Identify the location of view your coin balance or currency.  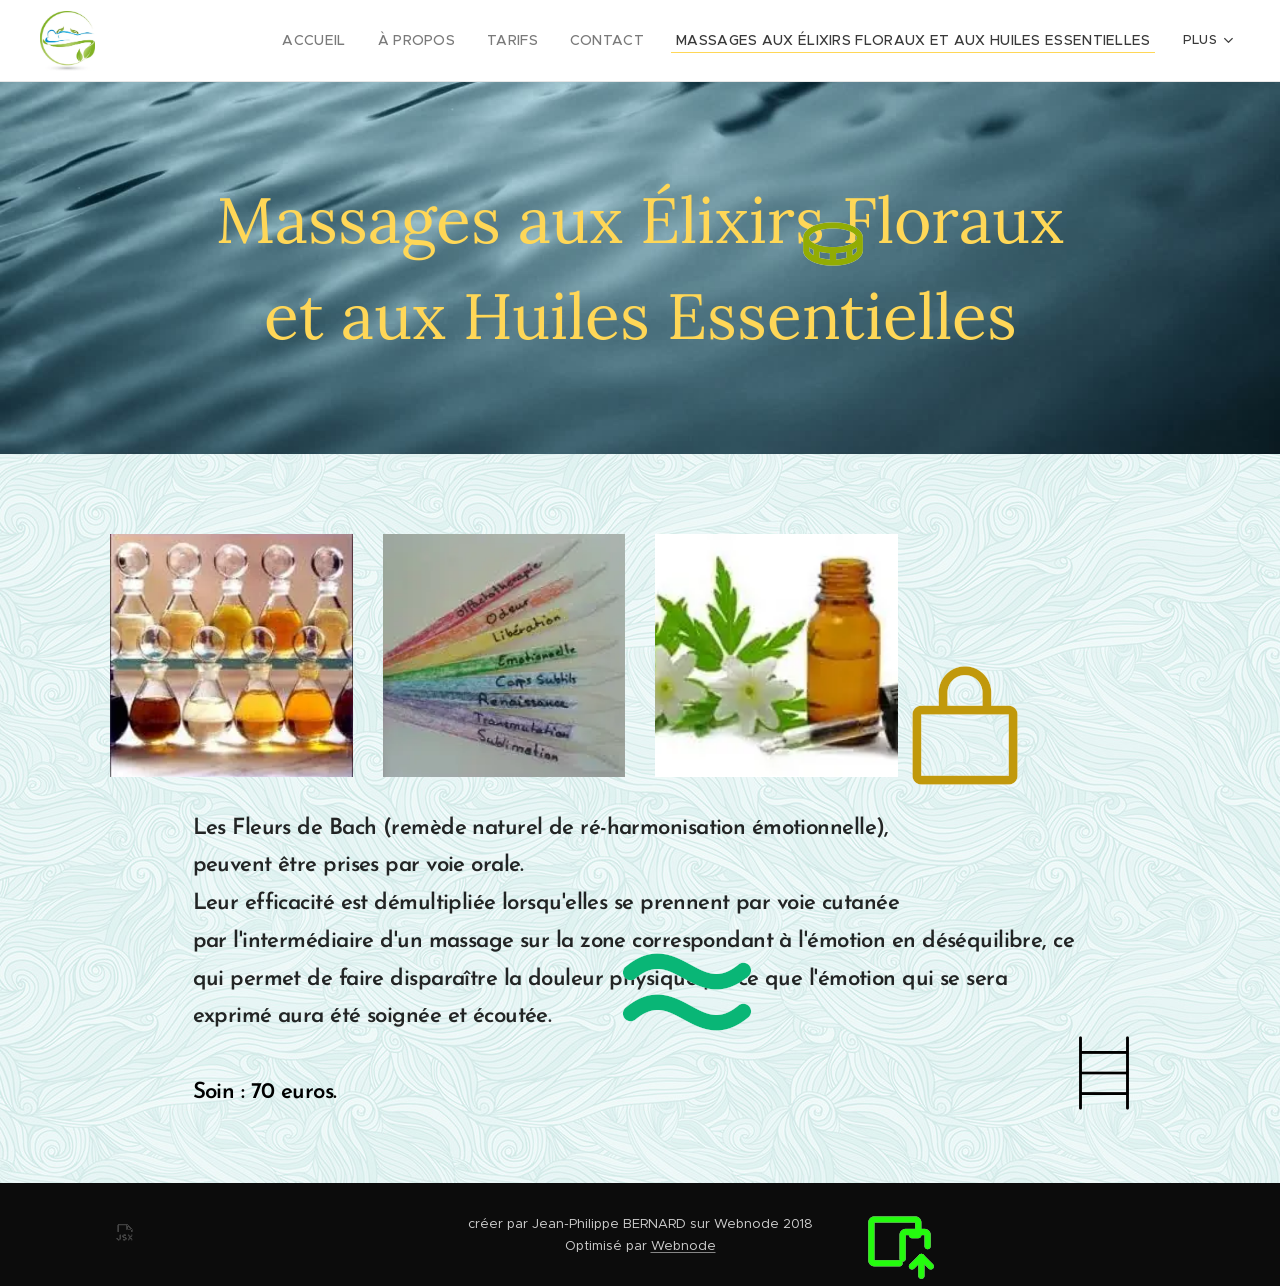
(833, 244).